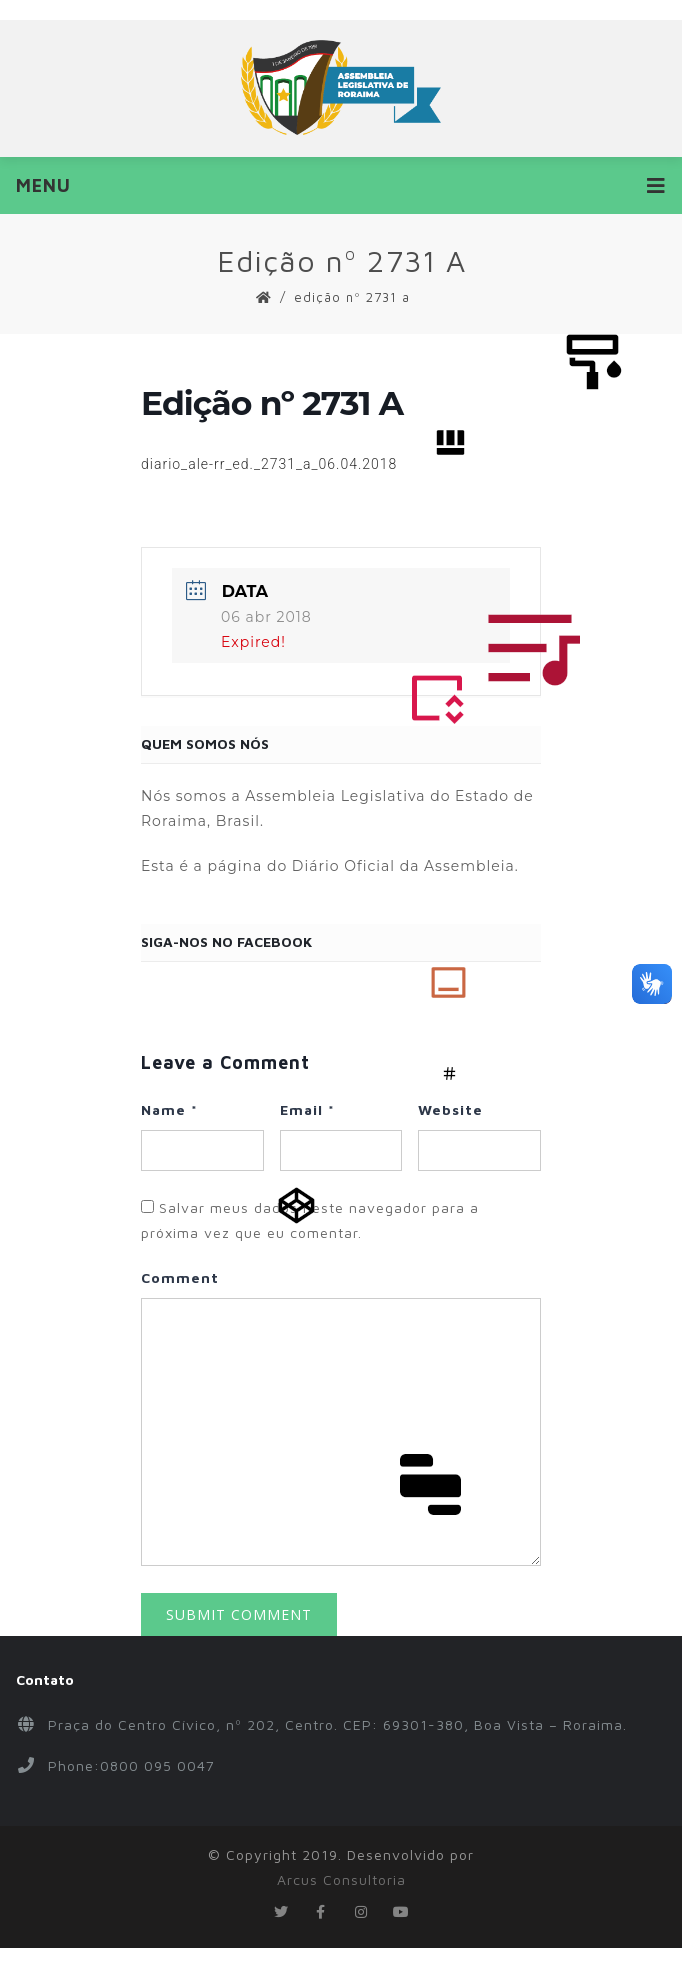 This screenshot has width=682, height=1968. Describe the element at coordinates (449, 1073) in the screenshot. I see `add a hashtag or tag to content` at that location.